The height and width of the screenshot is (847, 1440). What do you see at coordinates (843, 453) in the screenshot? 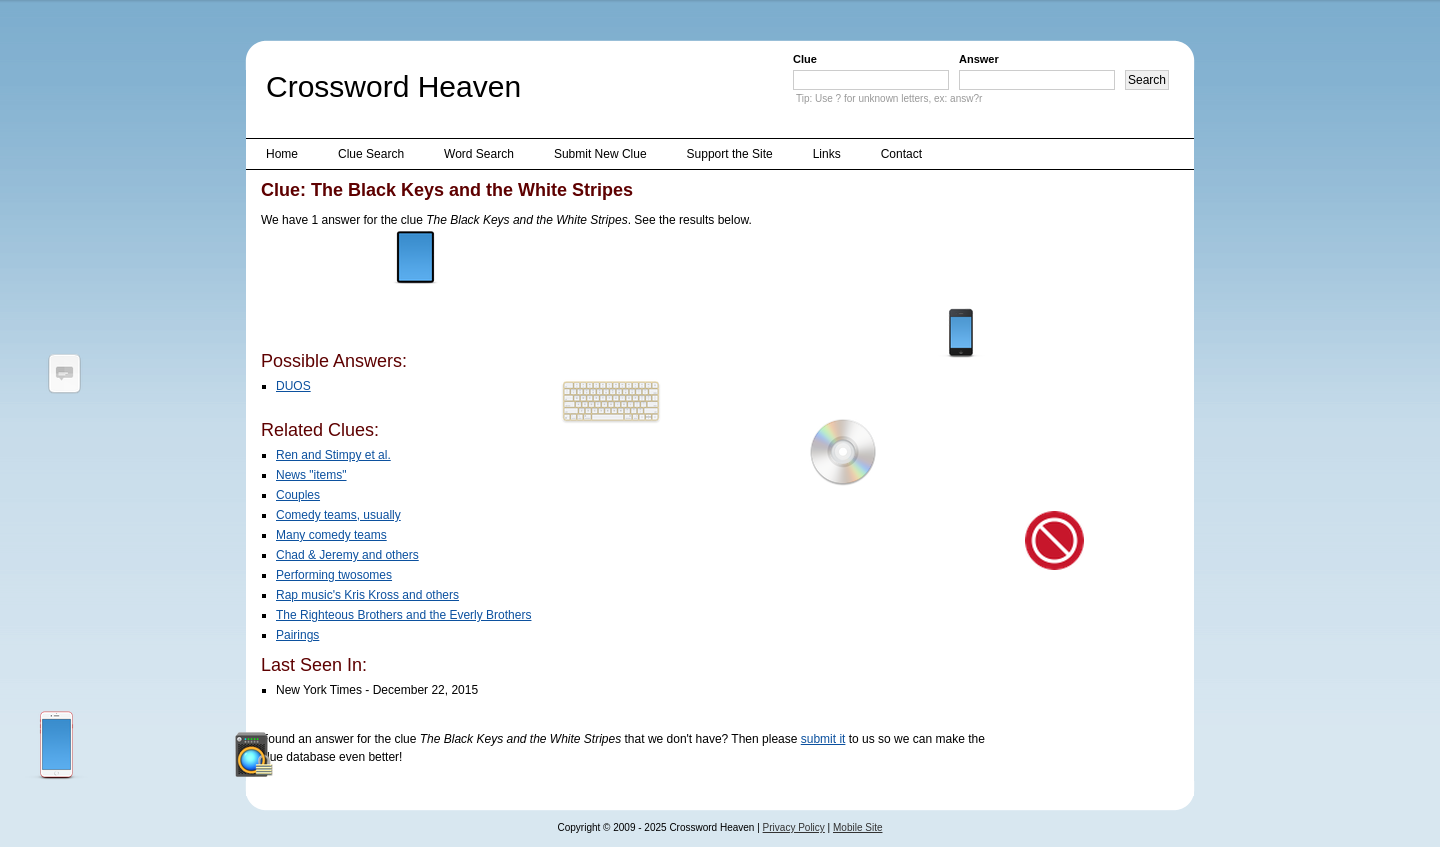
I see `access CD or optical disc drive` at bounding box center [843, 453].